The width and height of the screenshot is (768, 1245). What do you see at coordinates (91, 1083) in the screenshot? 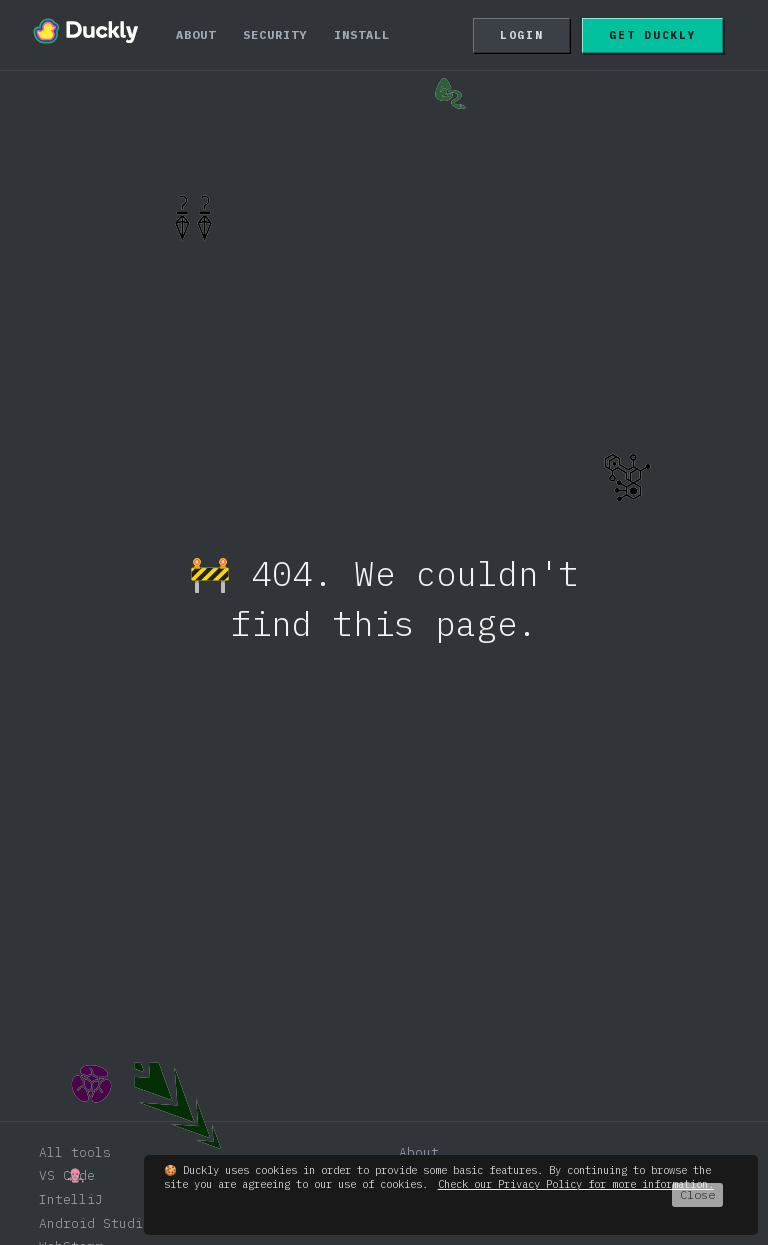
I see `select viola flower in a game inventory` at bounding box center [91, 1083].